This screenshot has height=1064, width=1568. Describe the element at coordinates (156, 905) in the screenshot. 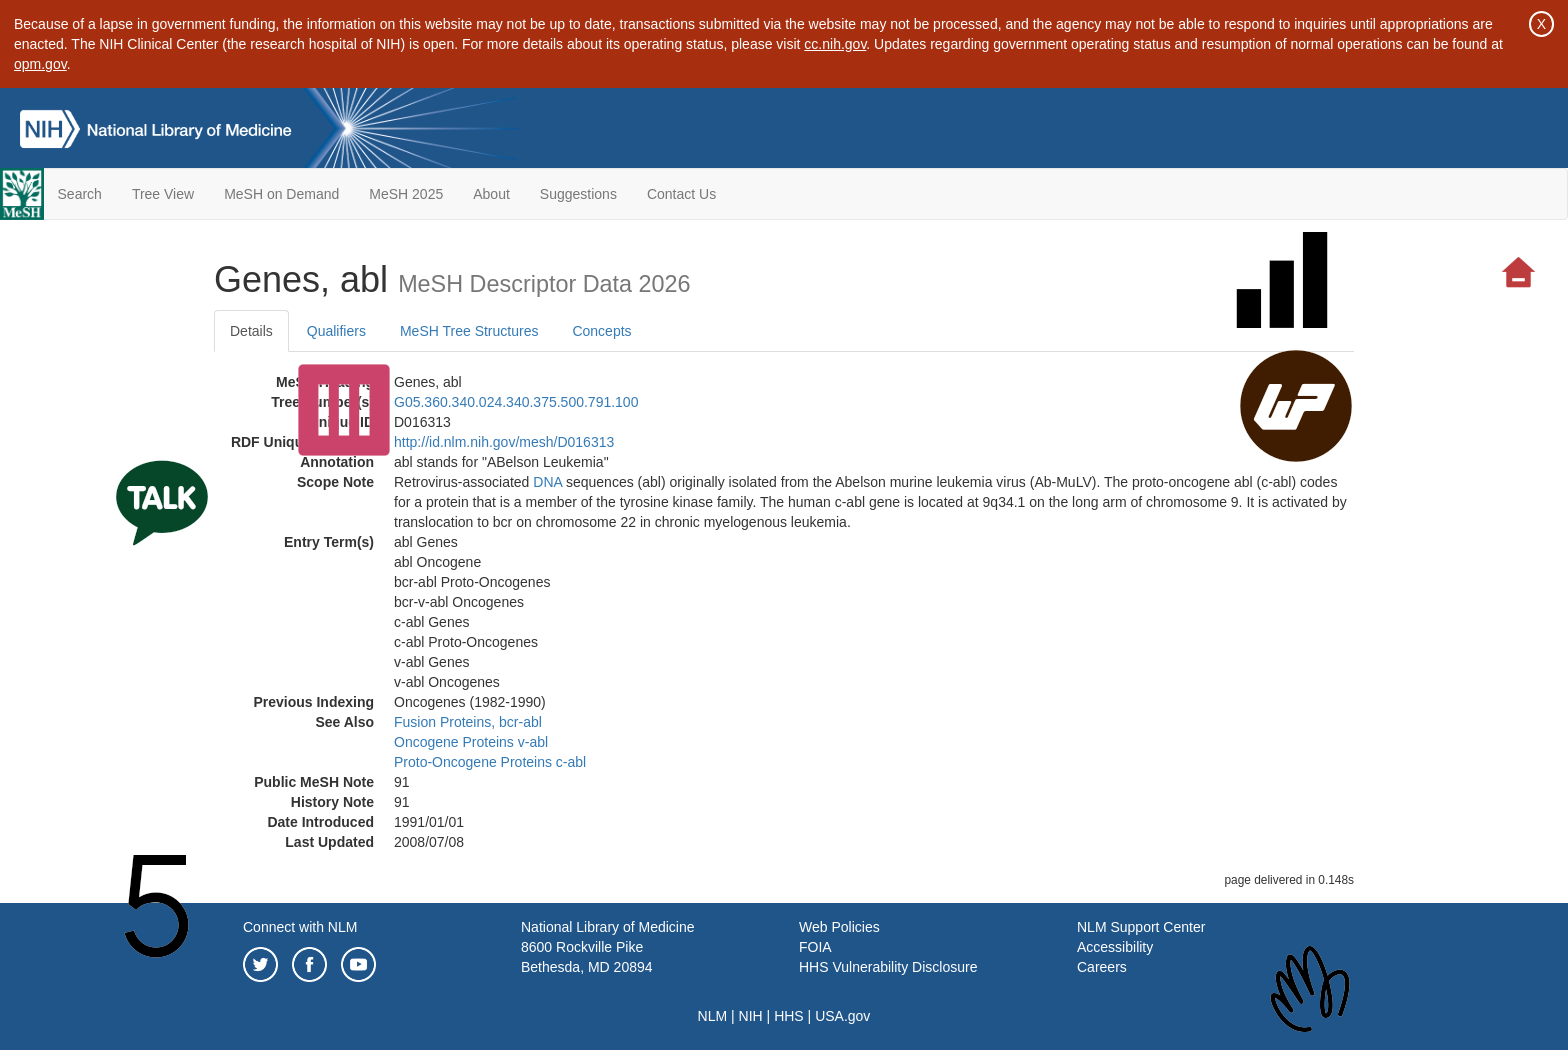

I see `indicates step 5 in a numbered sequence` at that location.